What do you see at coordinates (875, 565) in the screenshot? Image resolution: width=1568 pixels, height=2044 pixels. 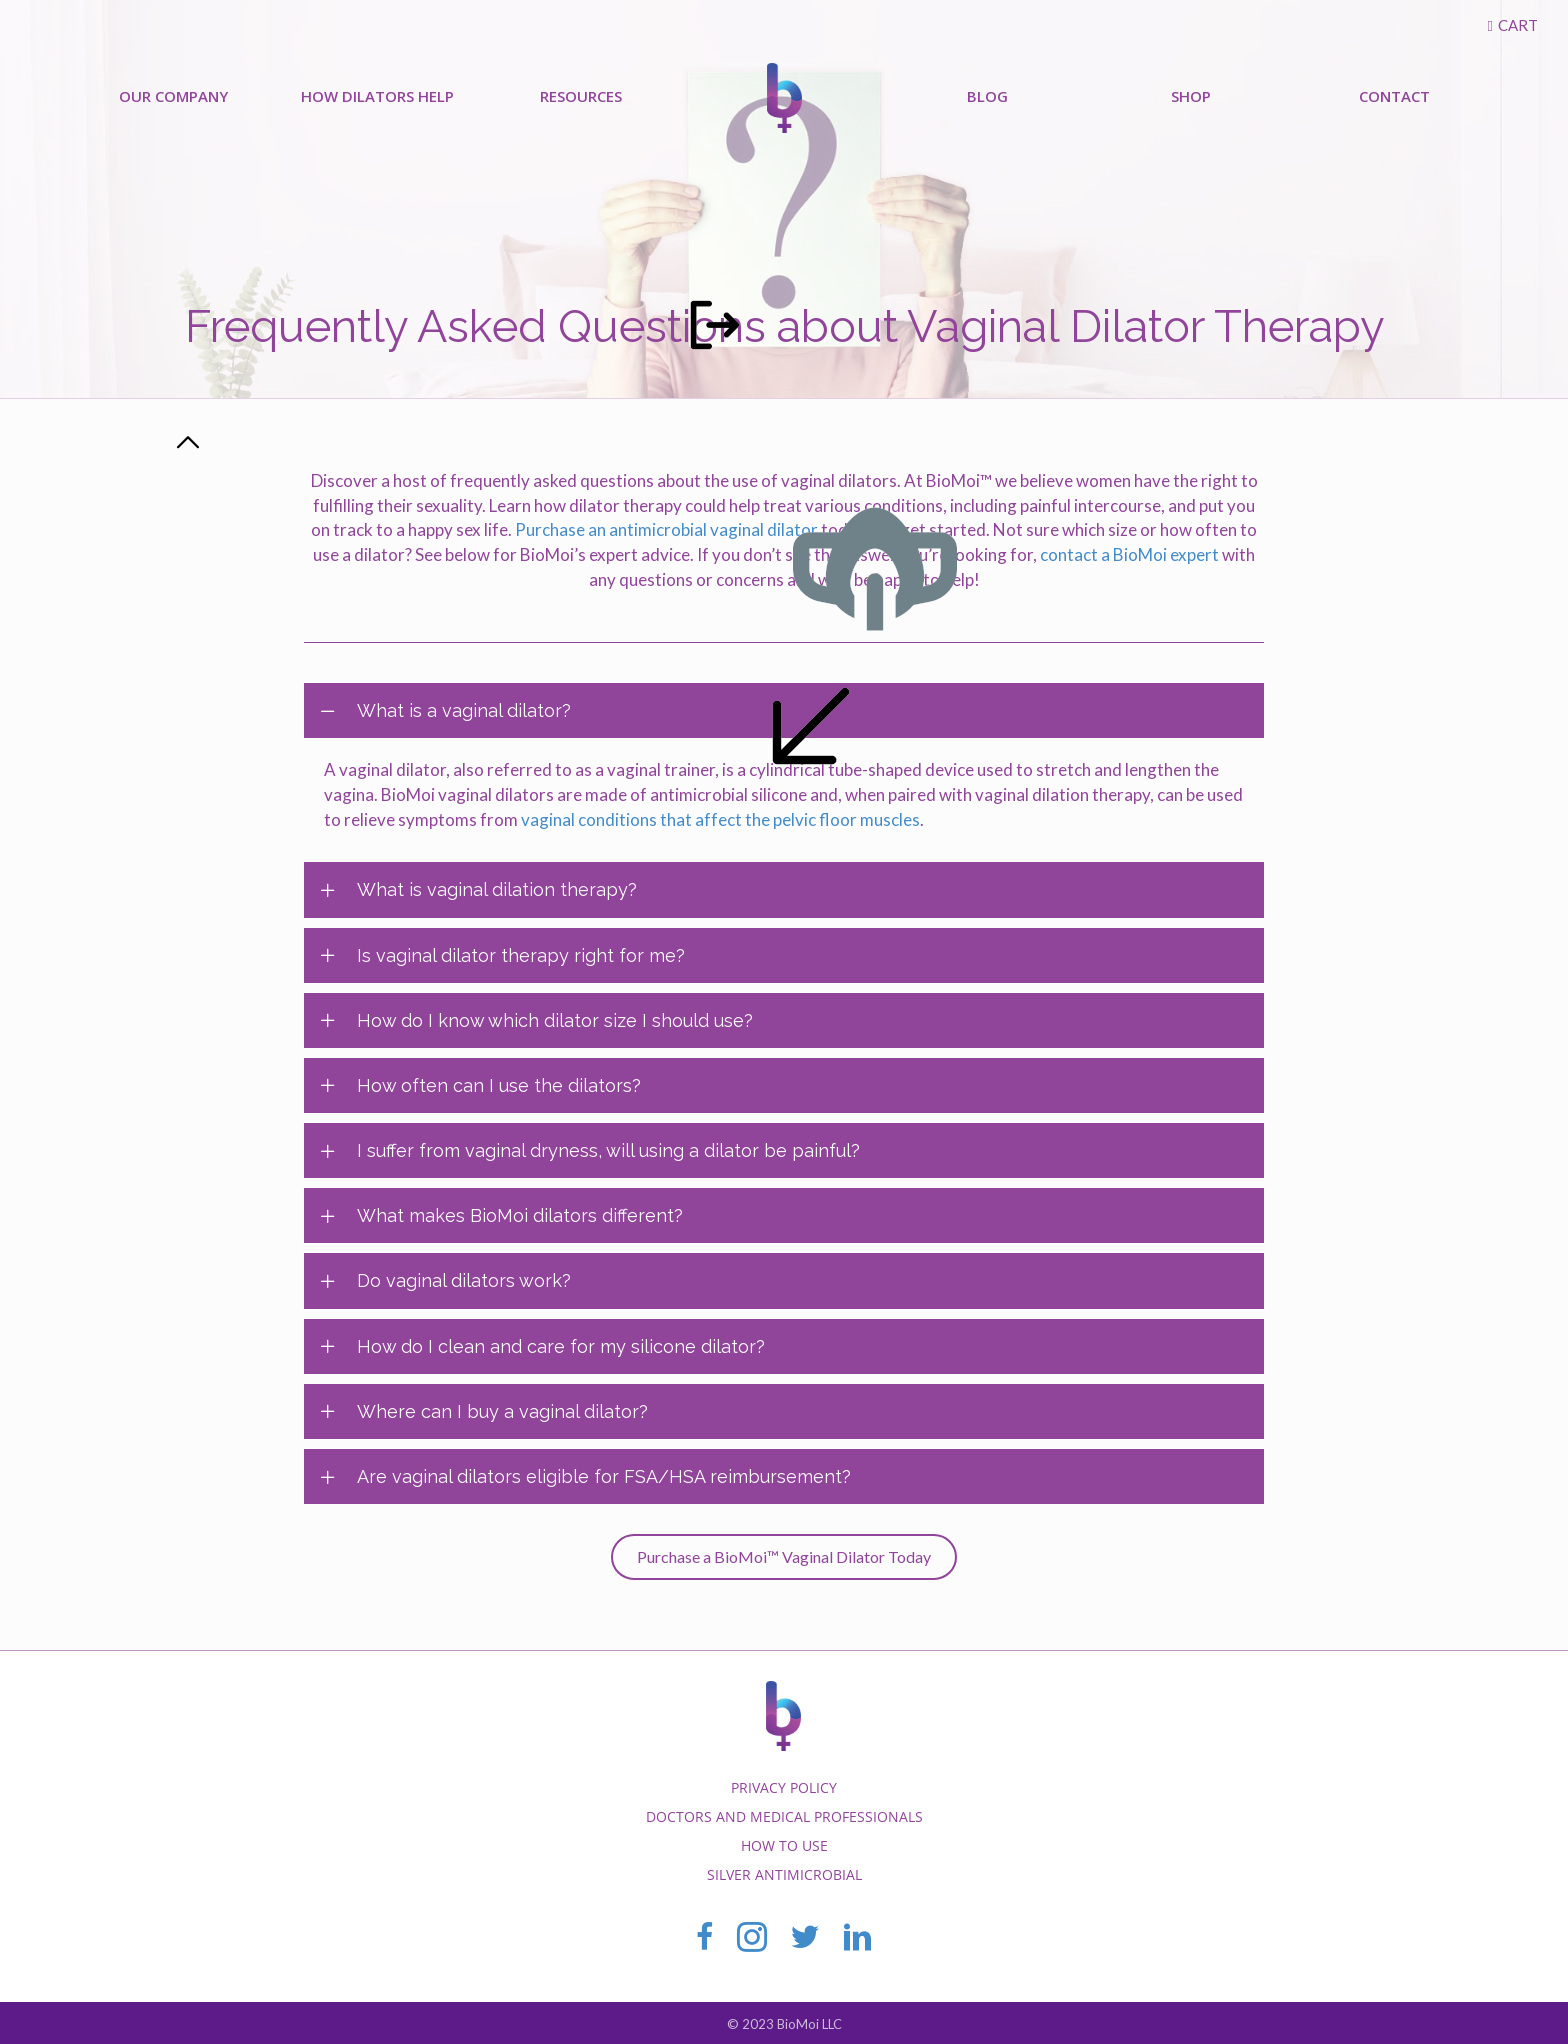 I see `indicates respiratory protection or ventilator equipment` at bounding box center [875, 565].